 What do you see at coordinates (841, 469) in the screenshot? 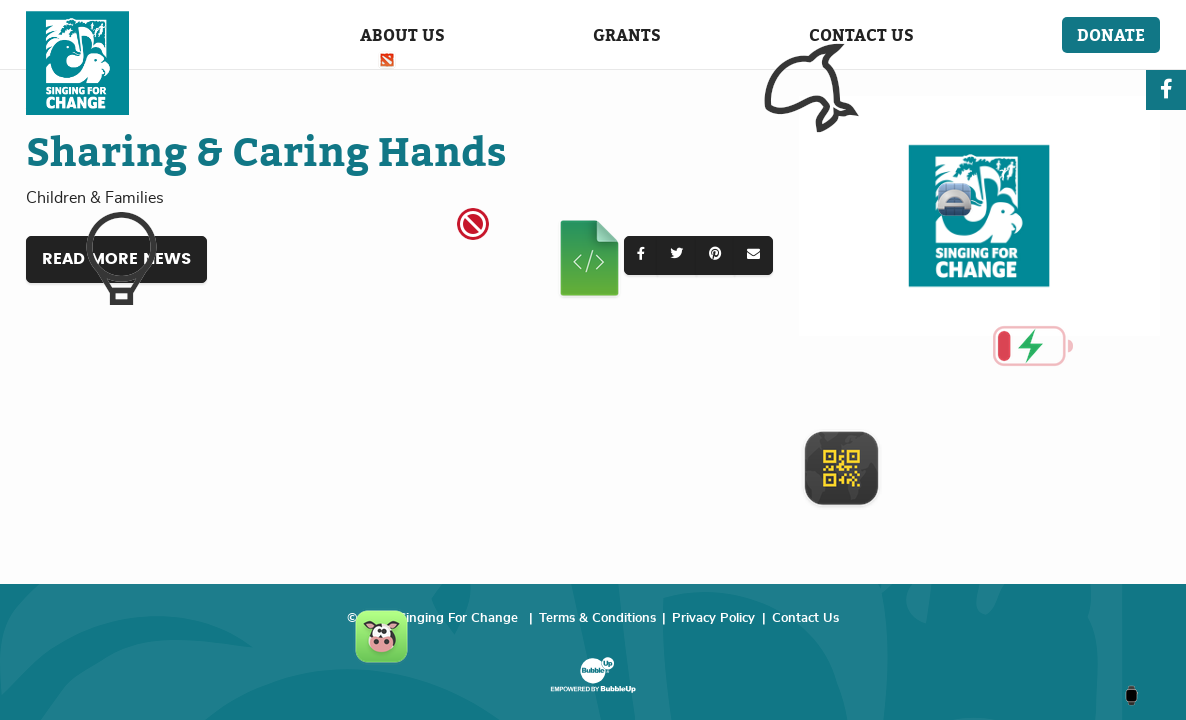
I see `configure web browser identification settings` at bounding box center [841, 469].